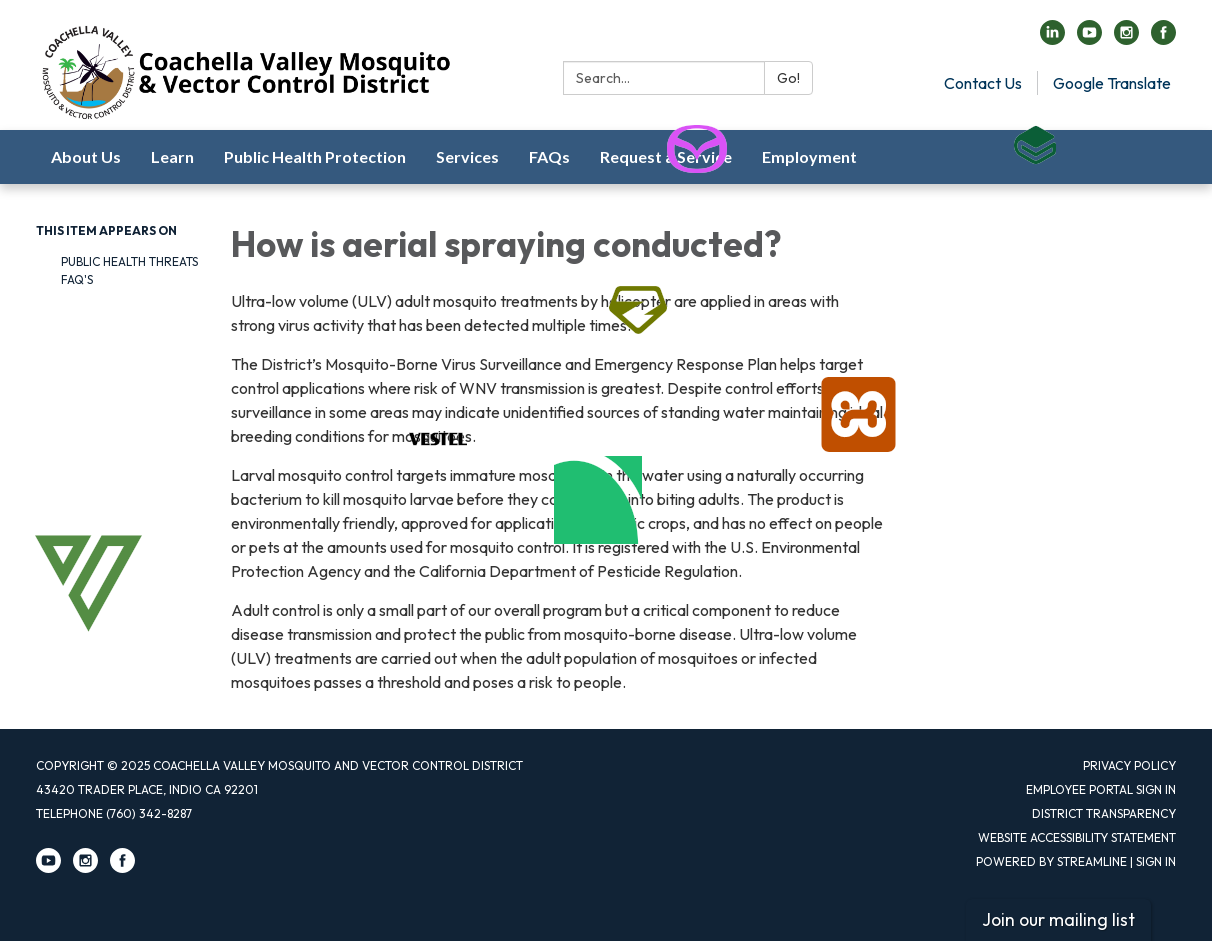 The image size is (1212, 941). Describe the element at coordinates (858, 414) in the screenshot. I see `launch xampp local server application` at that location.